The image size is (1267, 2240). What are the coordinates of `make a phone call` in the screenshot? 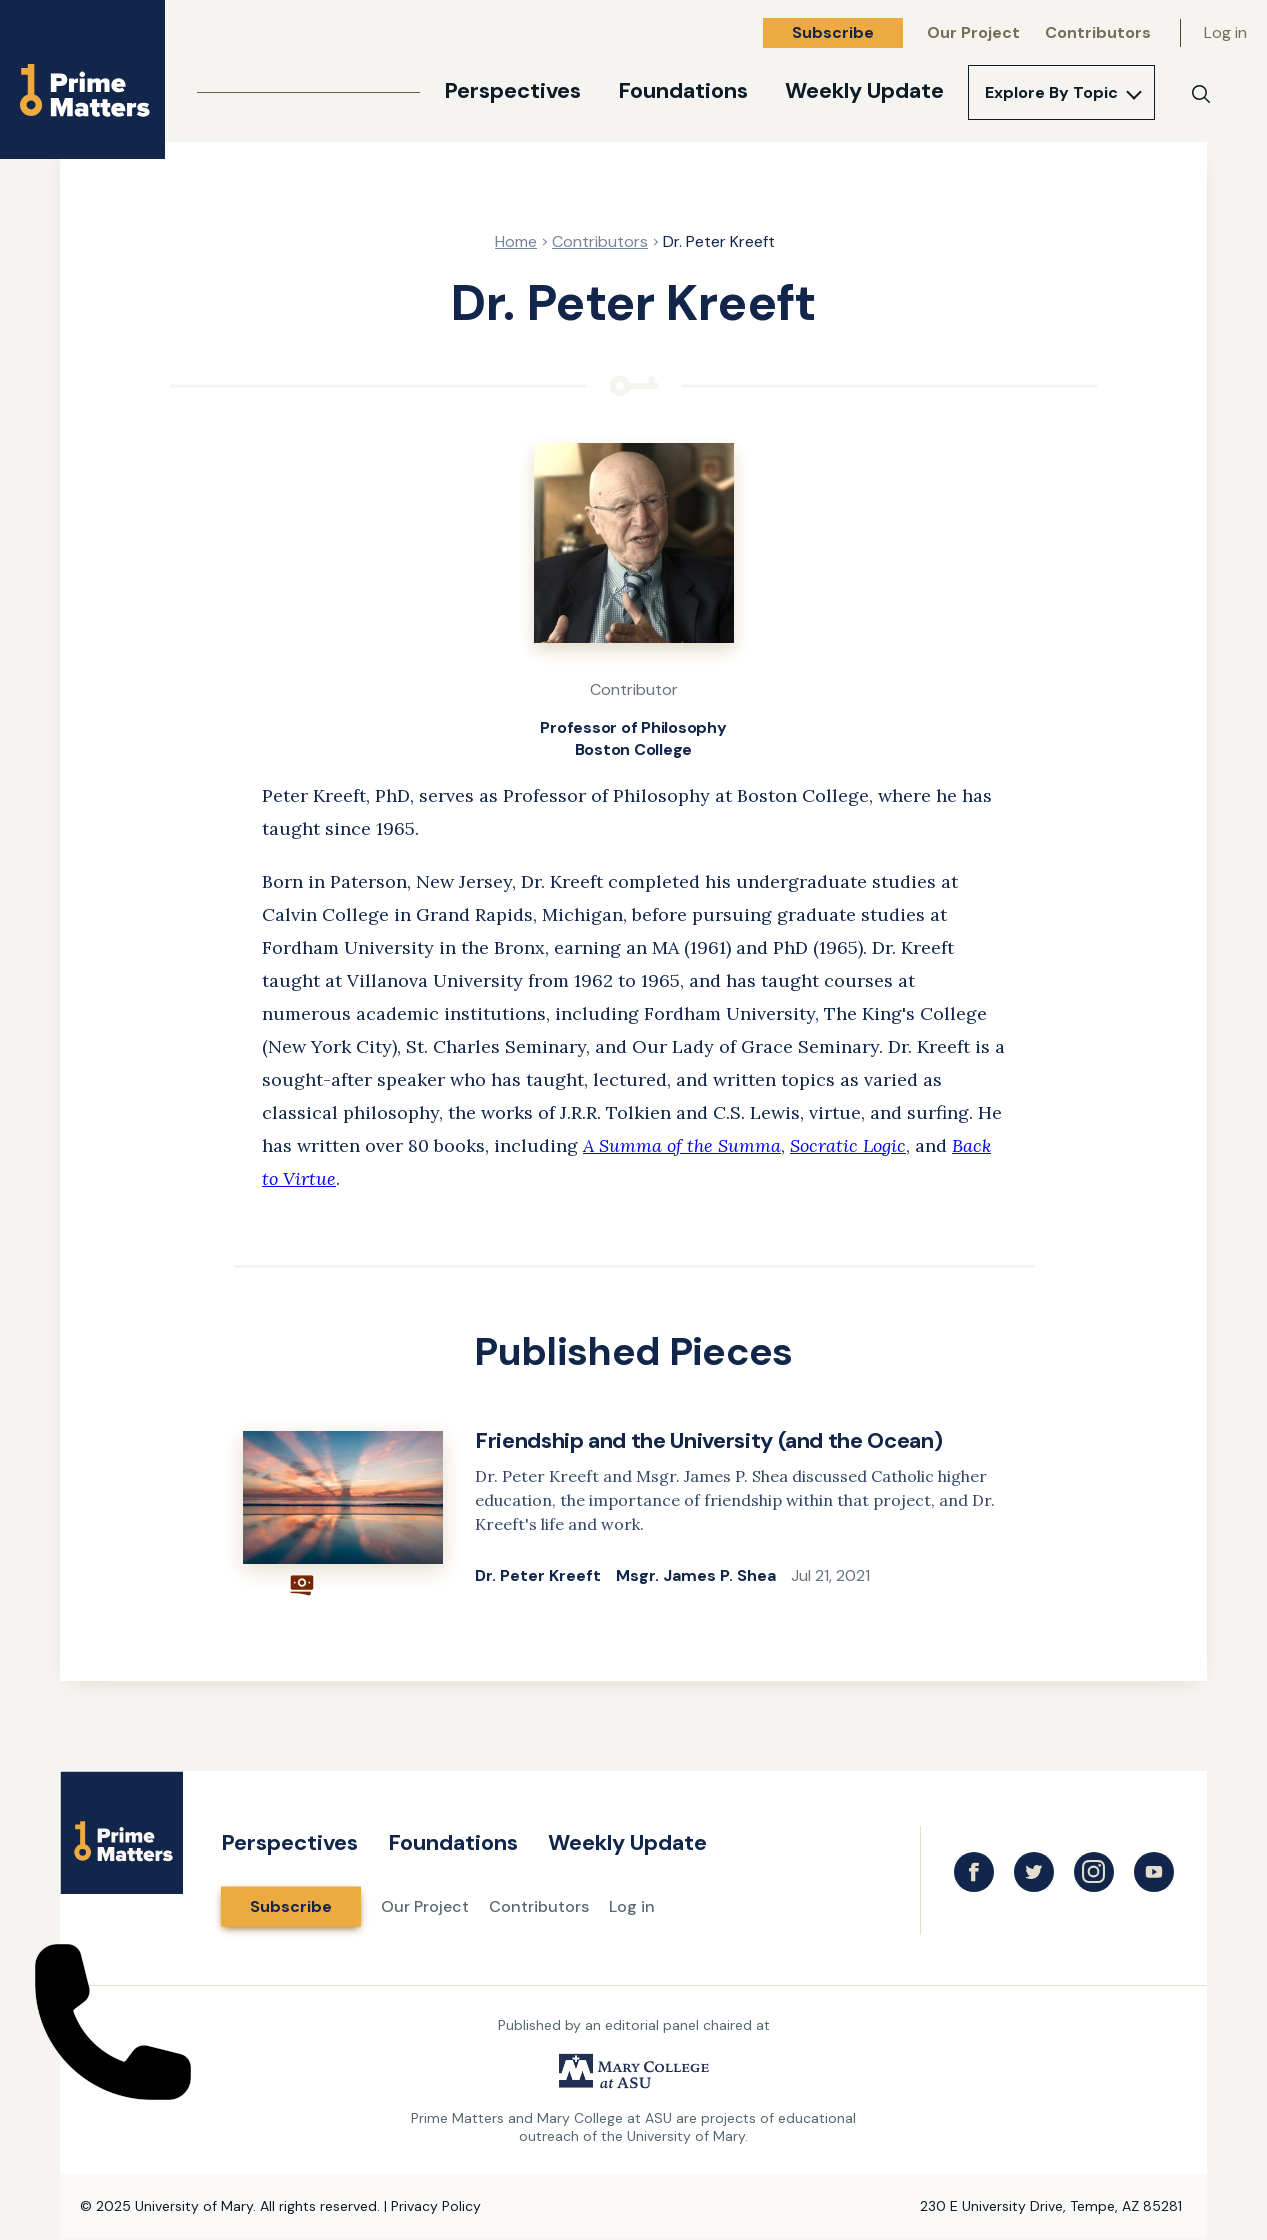 It's located at (113, 2022).